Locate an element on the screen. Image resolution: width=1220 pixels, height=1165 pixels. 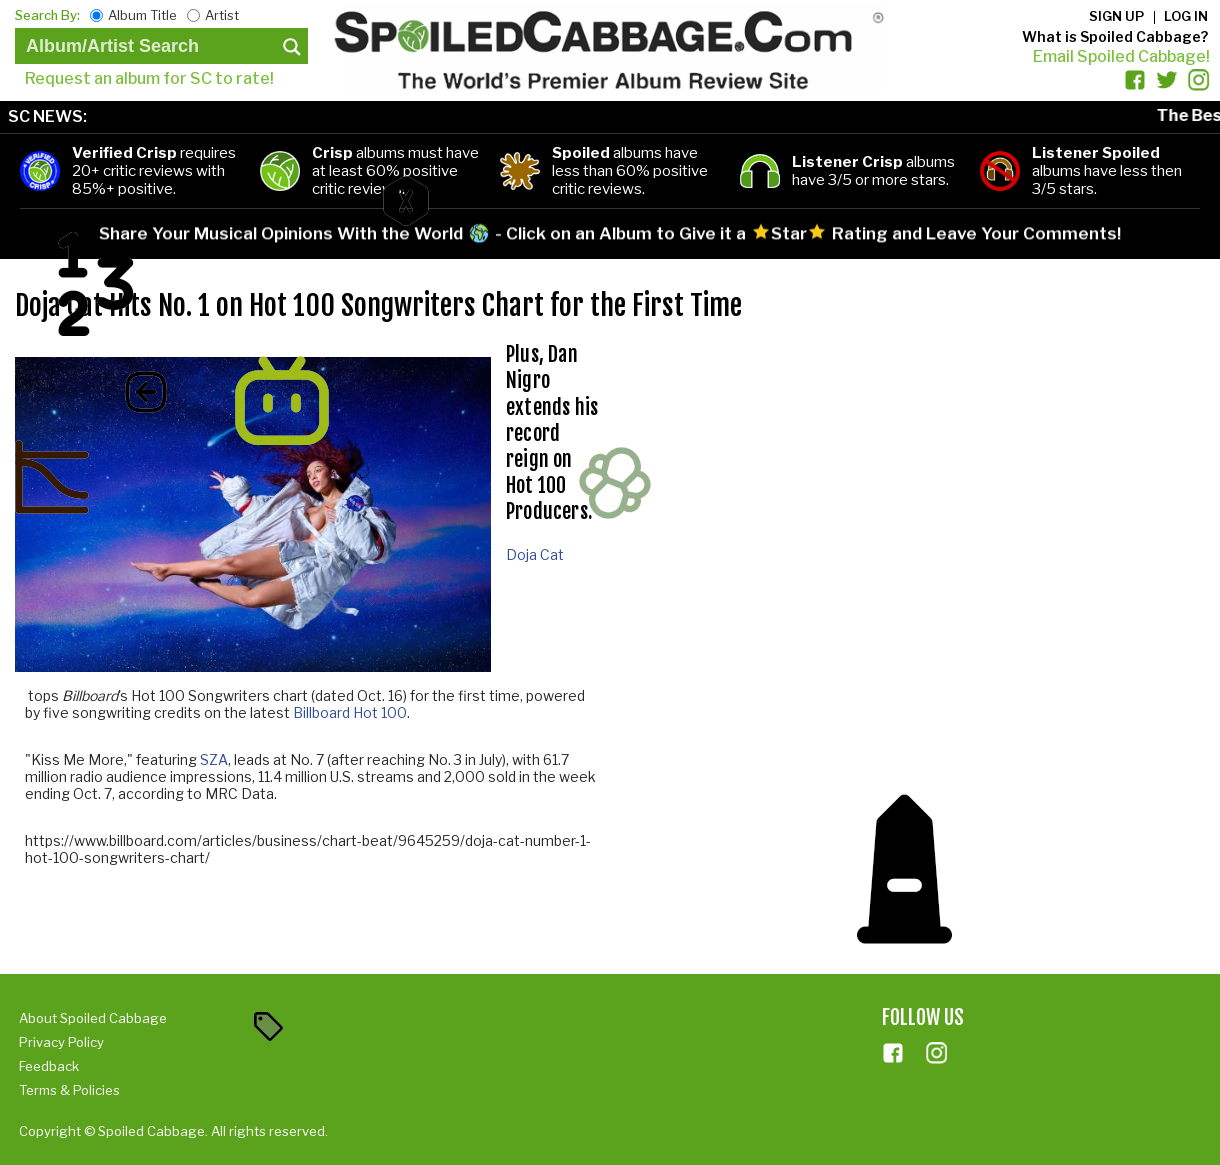
view or apply tags to an item is located at coordinates (268, 1026).